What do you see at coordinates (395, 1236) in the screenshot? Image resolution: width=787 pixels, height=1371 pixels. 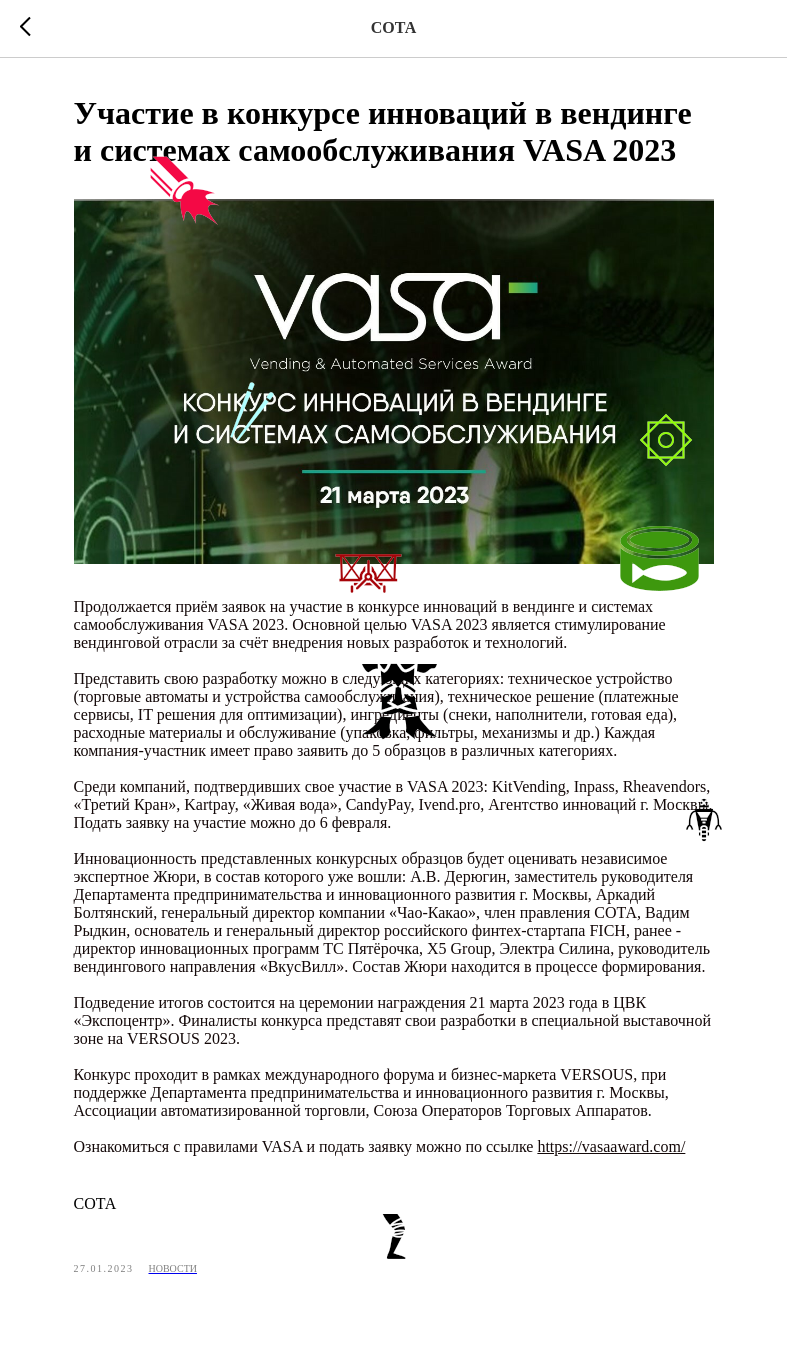 I see `view injury or recovery status` at bounding box center [395, 1236].